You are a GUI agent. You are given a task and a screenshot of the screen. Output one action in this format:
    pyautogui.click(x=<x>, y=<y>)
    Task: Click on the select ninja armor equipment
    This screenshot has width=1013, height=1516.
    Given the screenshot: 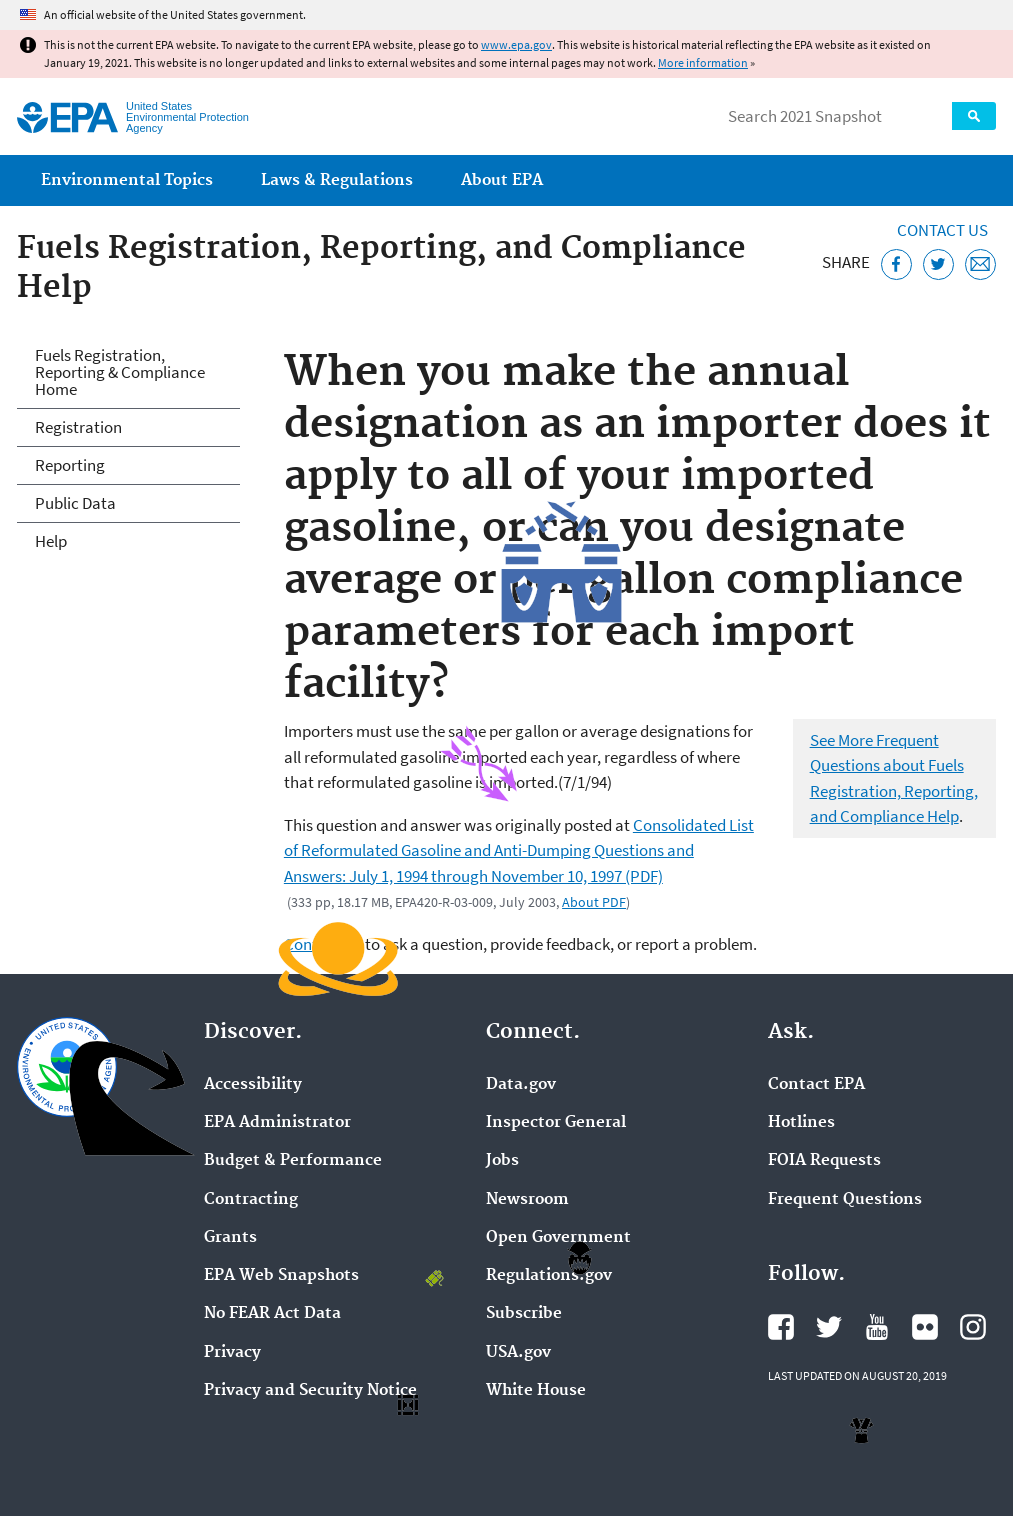 What is the action you would take?
    pyautogui.click(x=861, y=1430)
    